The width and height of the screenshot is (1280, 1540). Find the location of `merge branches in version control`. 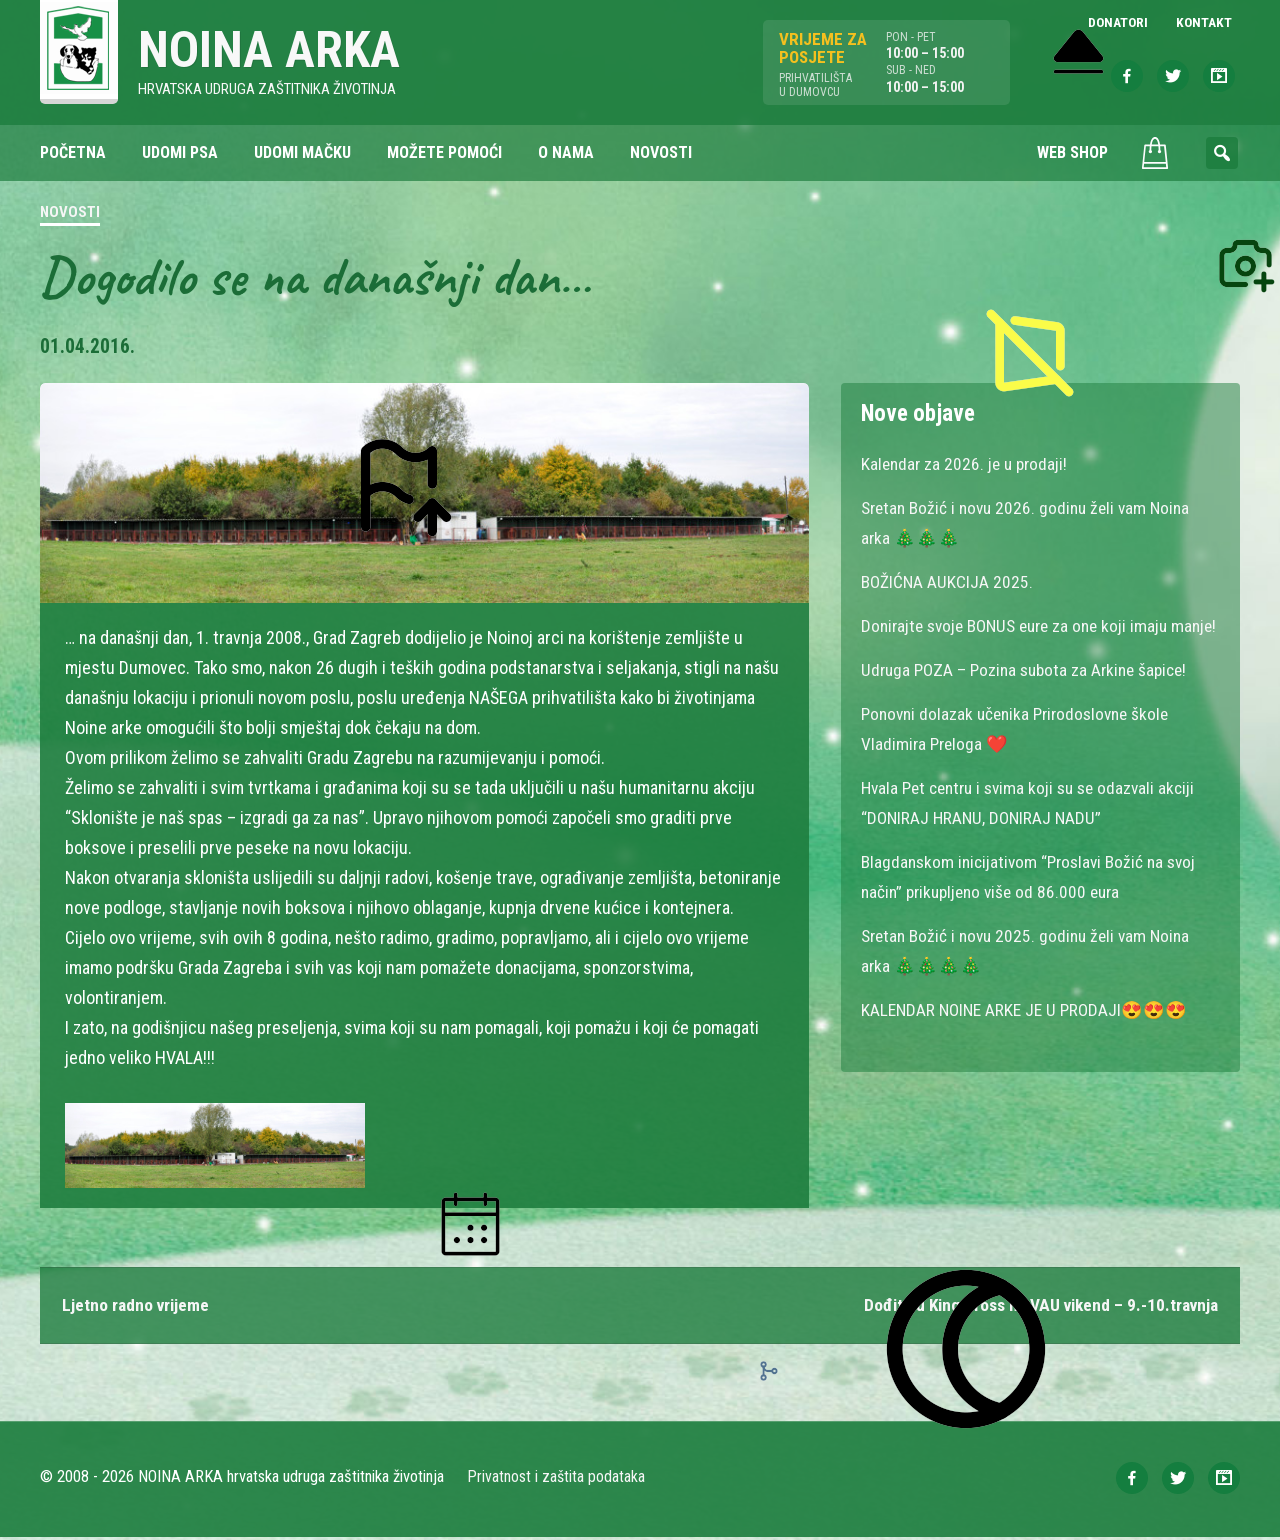

merge branches in version control is located at coordinates (769, 1371).